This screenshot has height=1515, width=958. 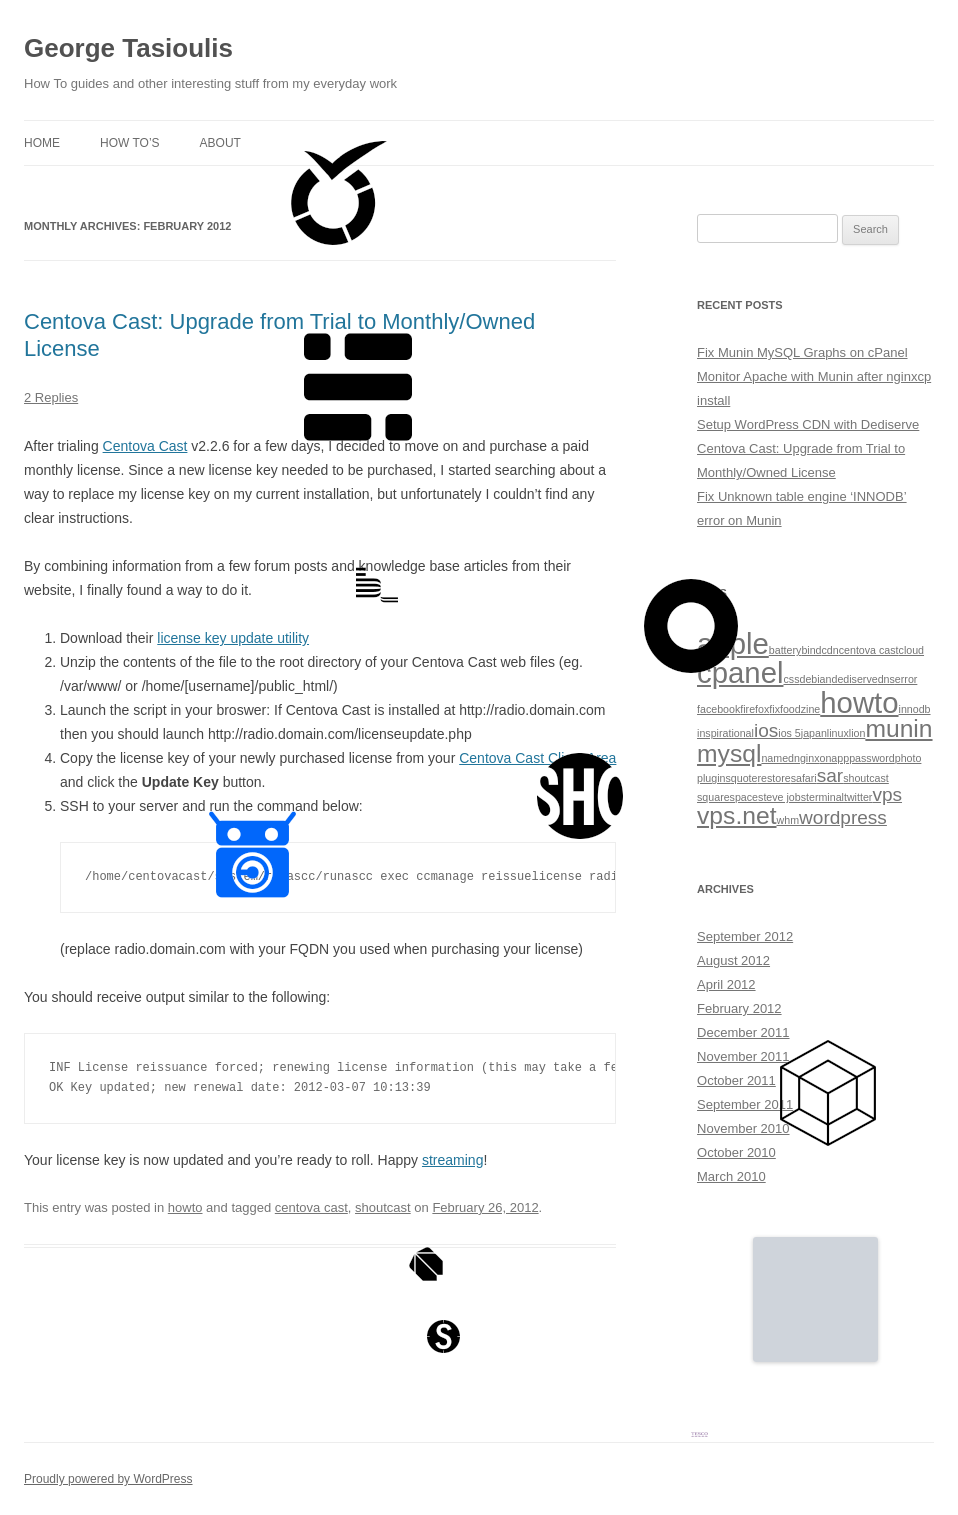 What do you see at coordinates (426, 1264) in the screenshot?
I see `dart programming language logo` at bounding box center [426, 1264].